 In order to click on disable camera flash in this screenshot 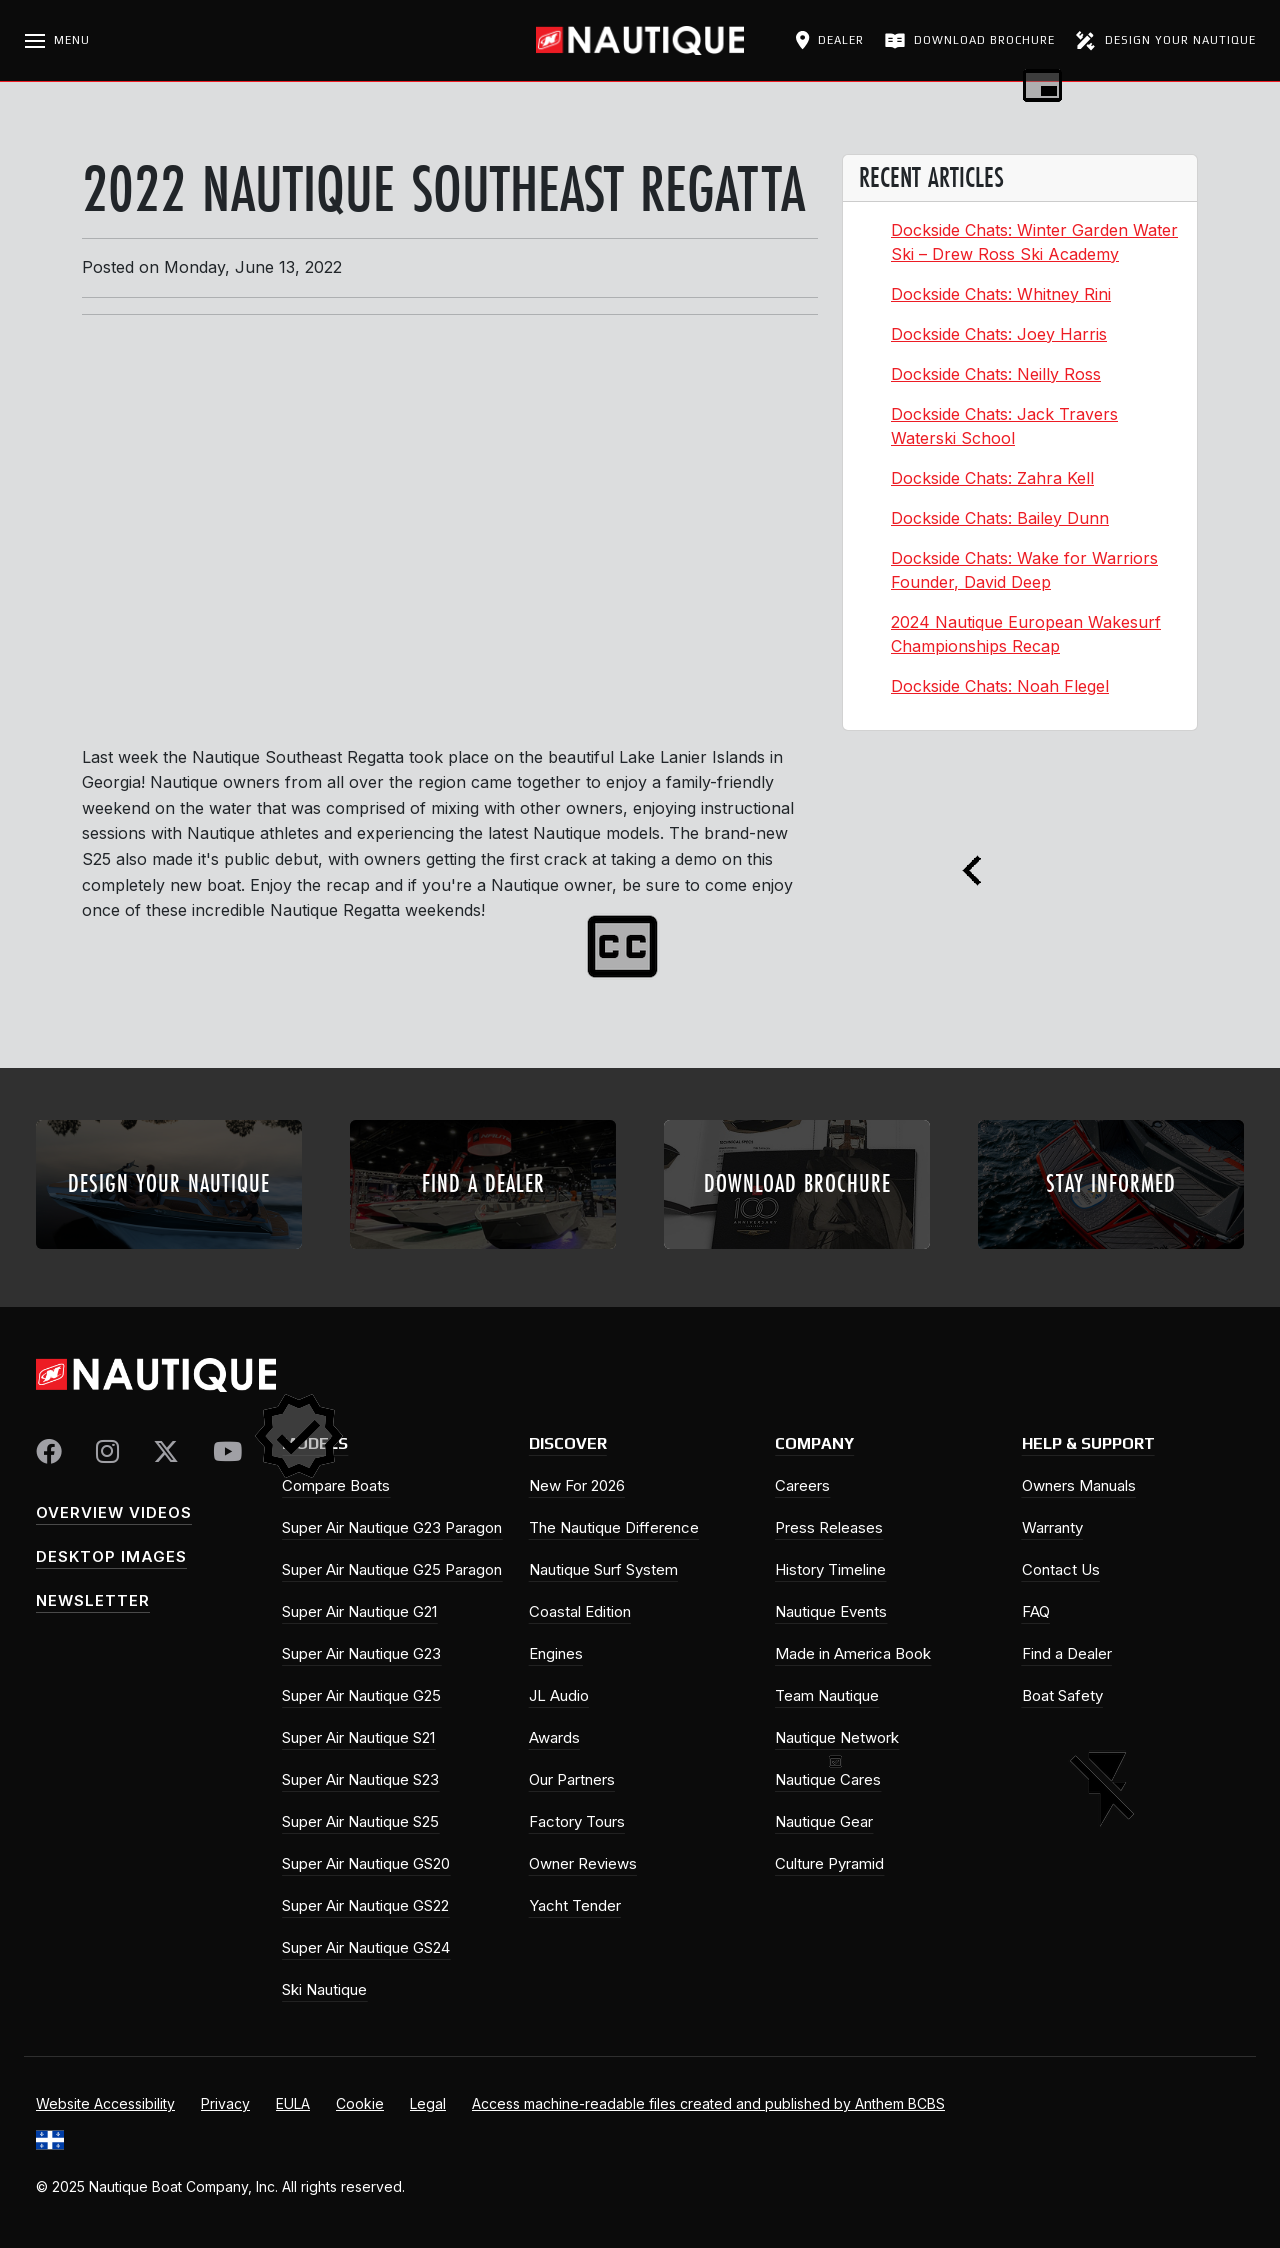, I will do `click(1107, 1789)`.